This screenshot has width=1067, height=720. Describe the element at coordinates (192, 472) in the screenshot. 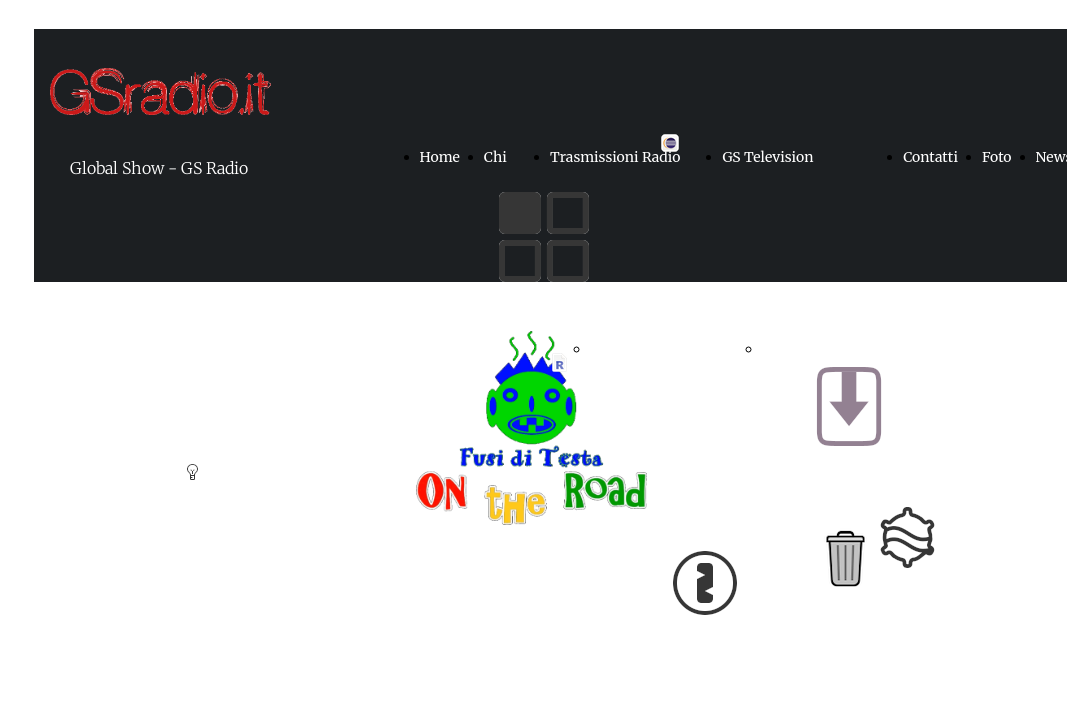

I see `access object emojis and symbols` at that location.